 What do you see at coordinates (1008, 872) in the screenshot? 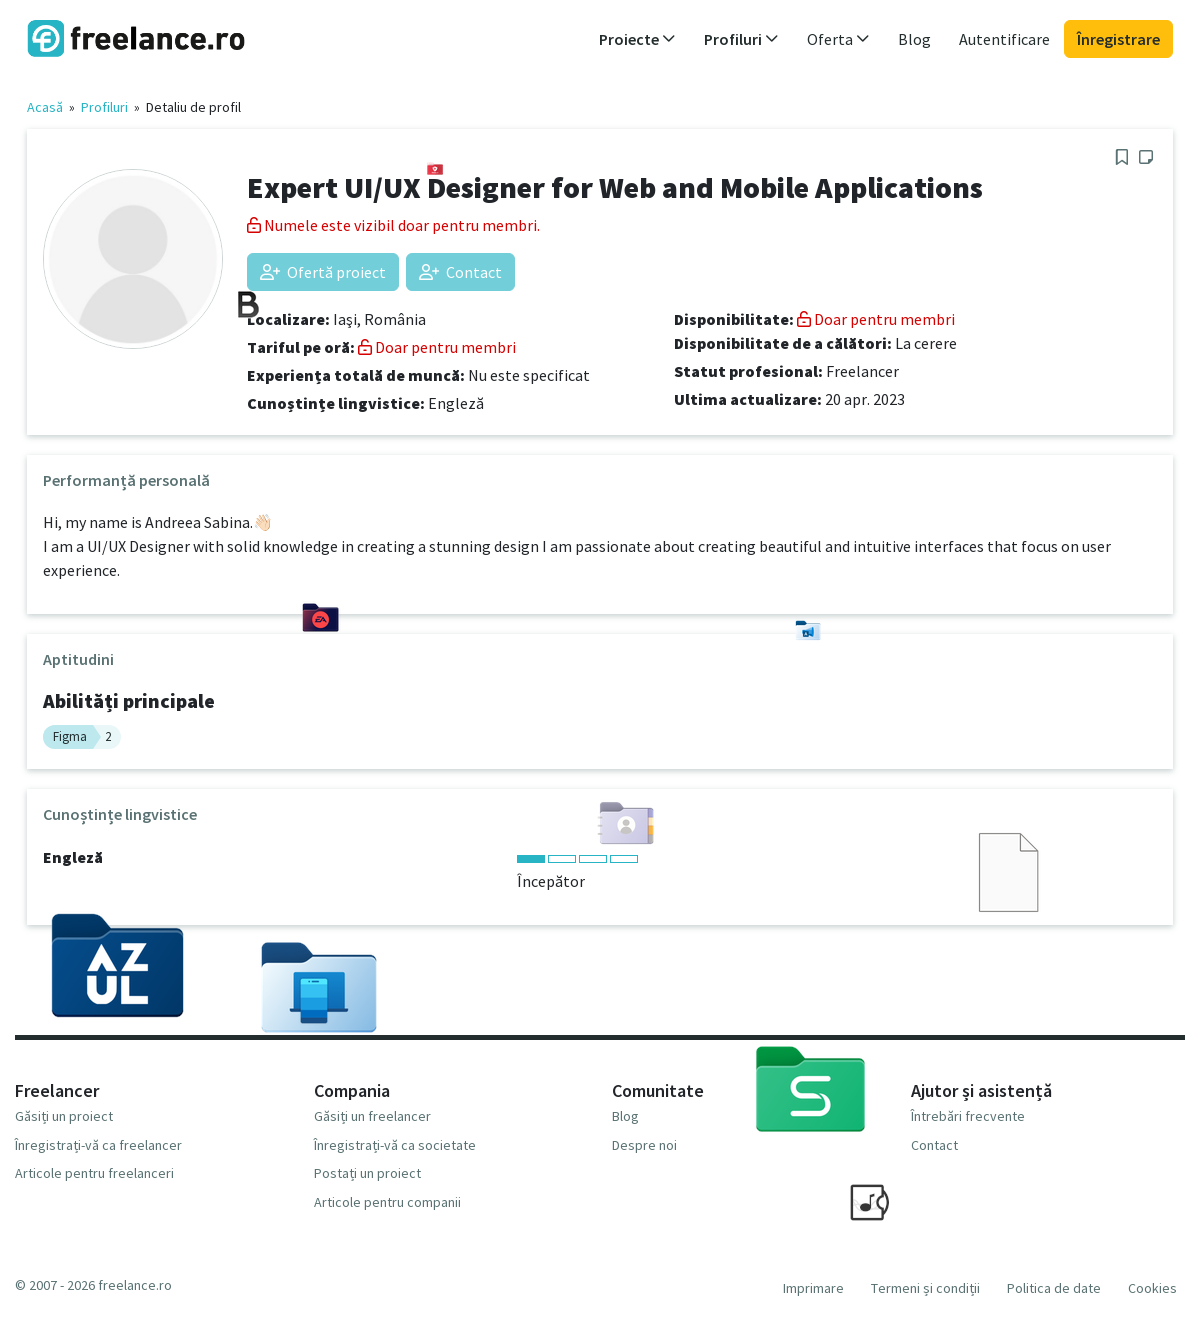
I see `a generic file or document` at bounding box center [1008, 872].